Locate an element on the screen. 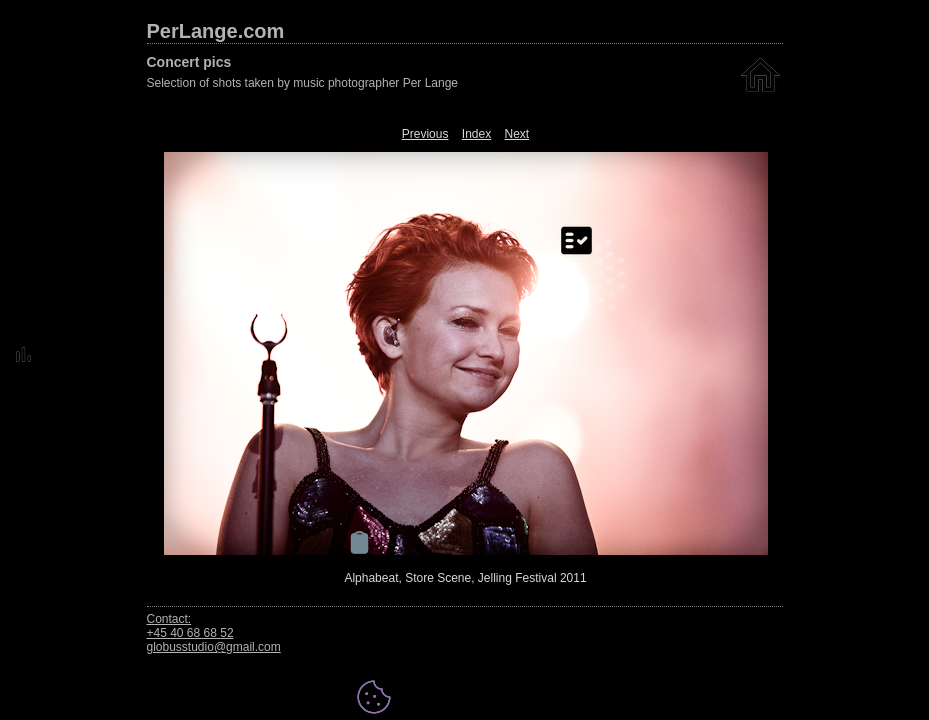 This screenshot has height=720, width=929. manage cookie preferences and privacy settings is located at coordinates (374, 697).